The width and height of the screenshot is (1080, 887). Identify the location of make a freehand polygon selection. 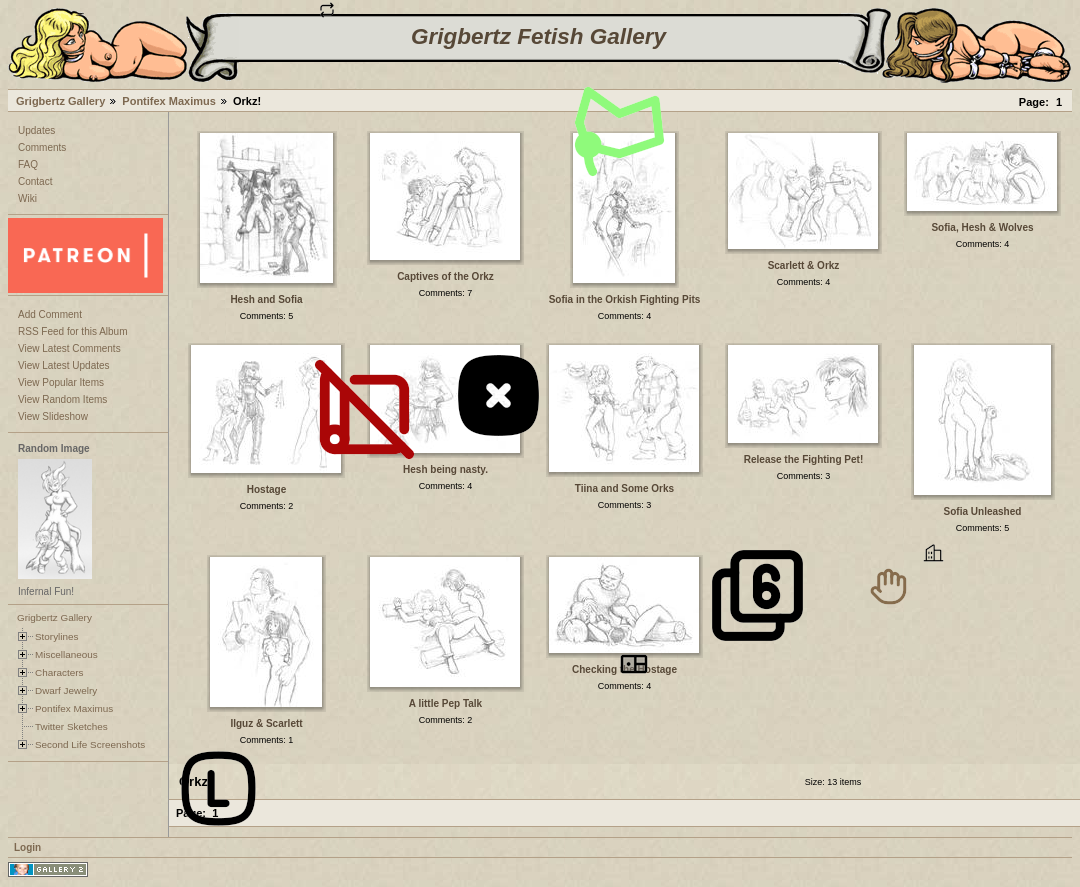
(619, 131).